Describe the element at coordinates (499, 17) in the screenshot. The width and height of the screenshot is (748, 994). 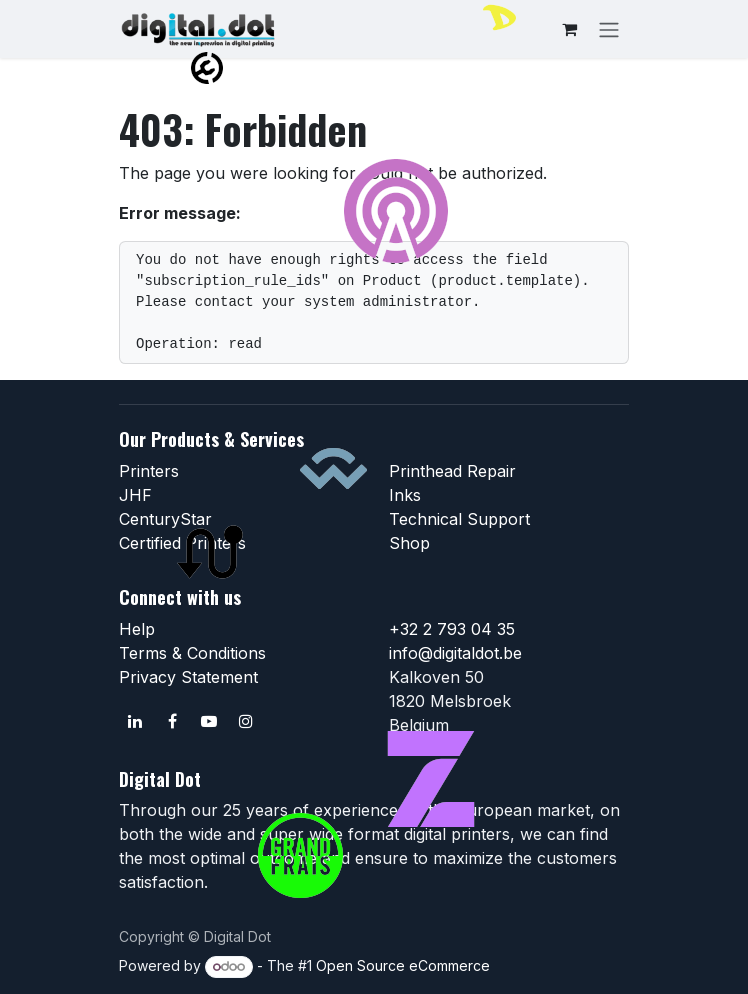
I see `open disroot platform services` at that location.